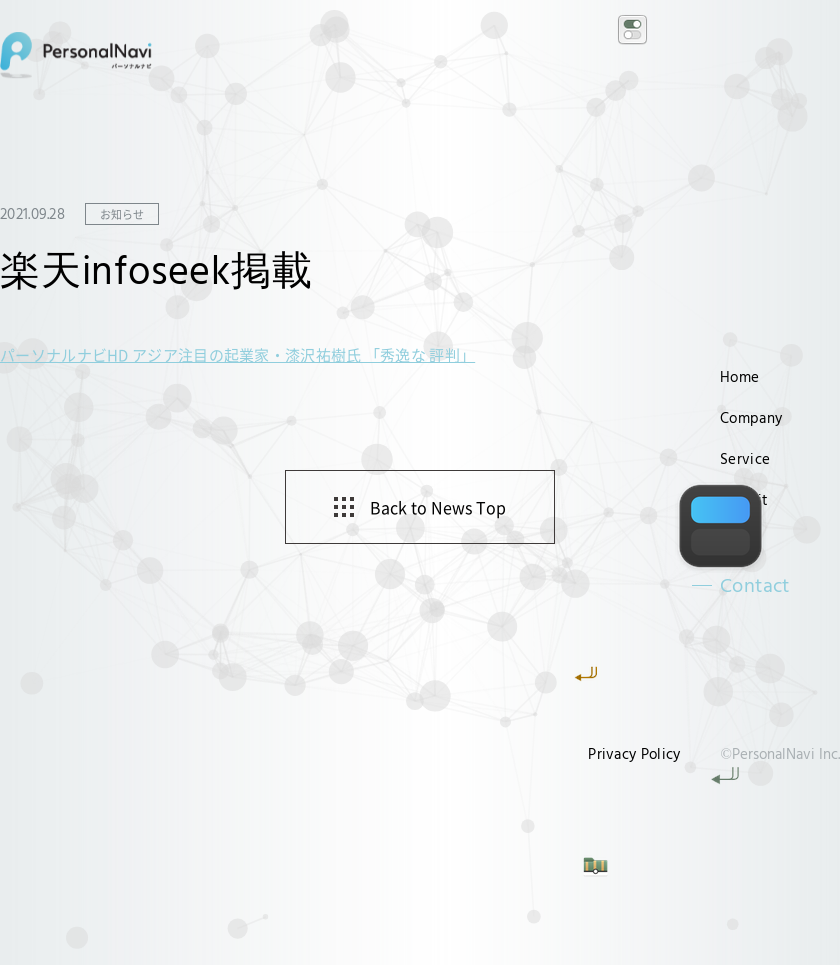  Describe the element at coordinates (720, 527) in the screenshot. I see `adjust desktop activity and workspace settings` at that location.